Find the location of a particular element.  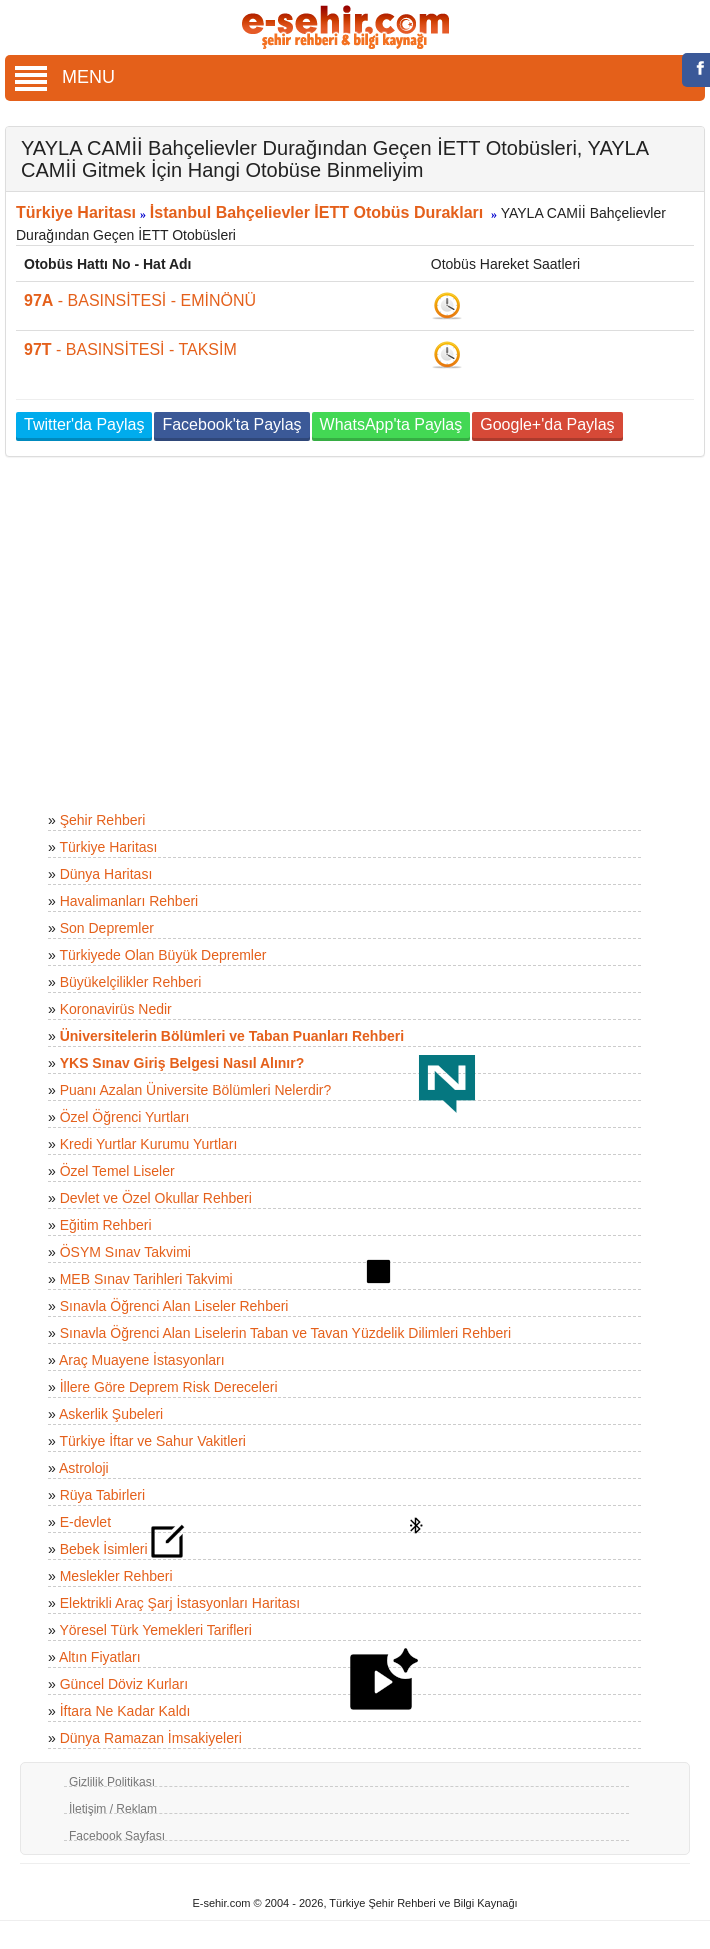

NATS.io messaging system logo is located at coordinates (447, 1084).